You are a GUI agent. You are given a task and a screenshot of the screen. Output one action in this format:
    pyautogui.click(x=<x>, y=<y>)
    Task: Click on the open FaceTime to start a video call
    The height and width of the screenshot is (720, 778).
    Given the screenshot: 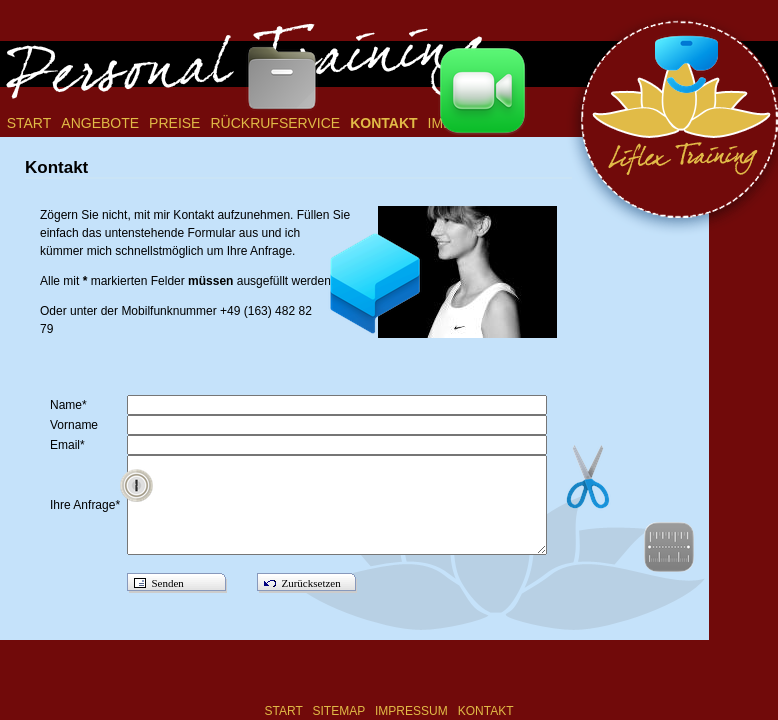 What is the action you would take?
    pyautogui.click(x=482, y=90)
    